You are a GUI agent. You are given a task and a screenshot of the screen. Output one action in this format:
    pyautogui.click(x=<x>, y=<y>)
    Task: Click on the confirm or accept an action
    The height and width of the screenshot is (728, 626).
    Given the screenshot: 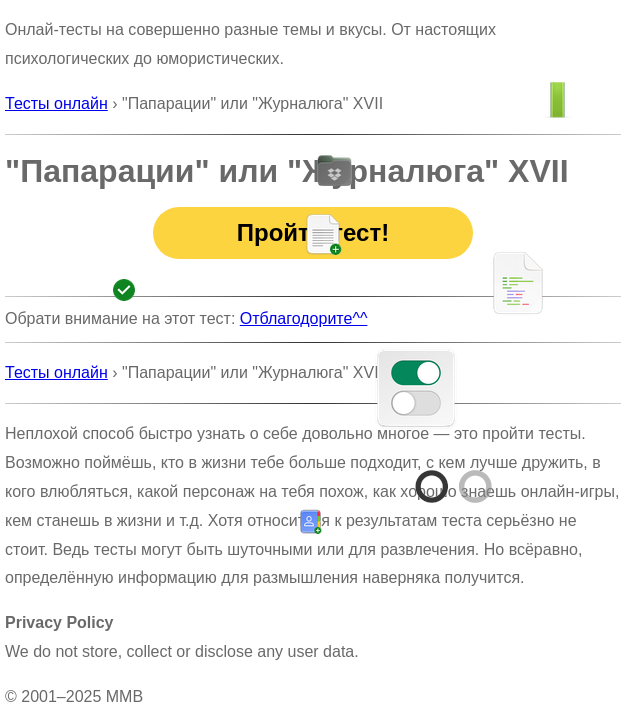 What is the action you would take?
    pyautogui.click(x=124, y=290)
    